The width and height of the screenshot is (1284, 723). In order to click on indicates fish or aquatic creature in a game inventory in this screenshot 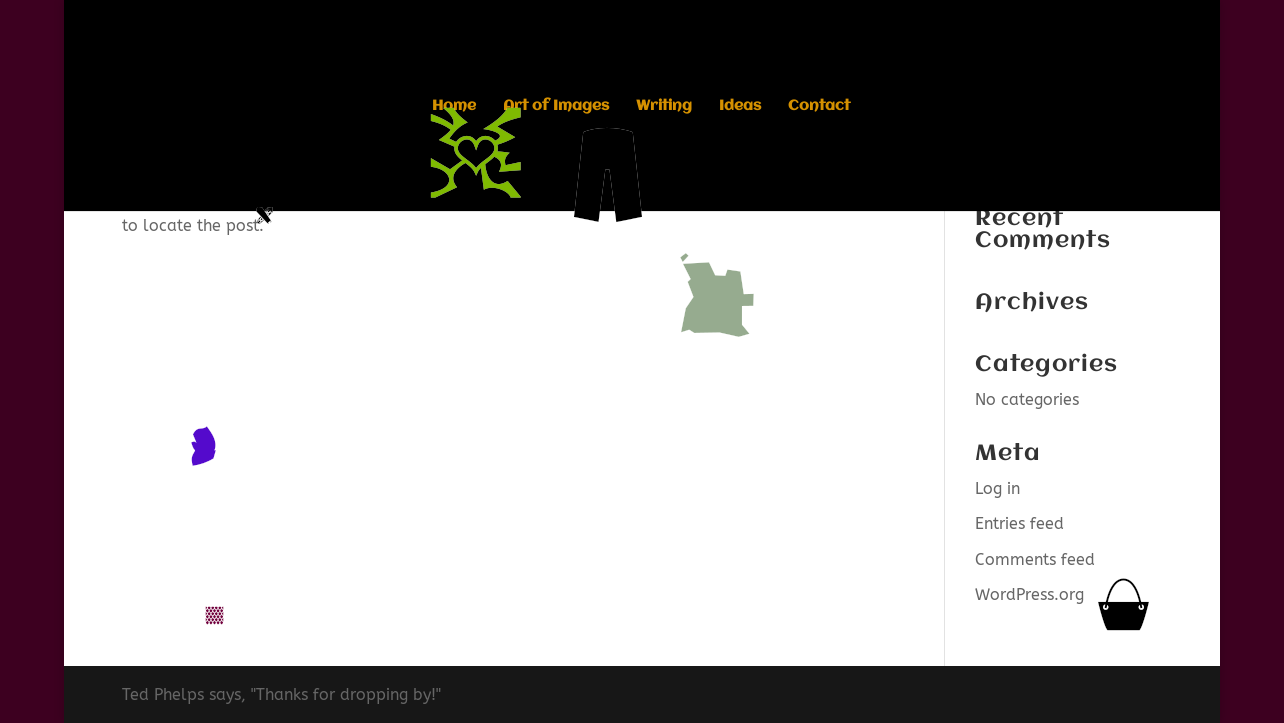, I will do `click(214, 615)`.